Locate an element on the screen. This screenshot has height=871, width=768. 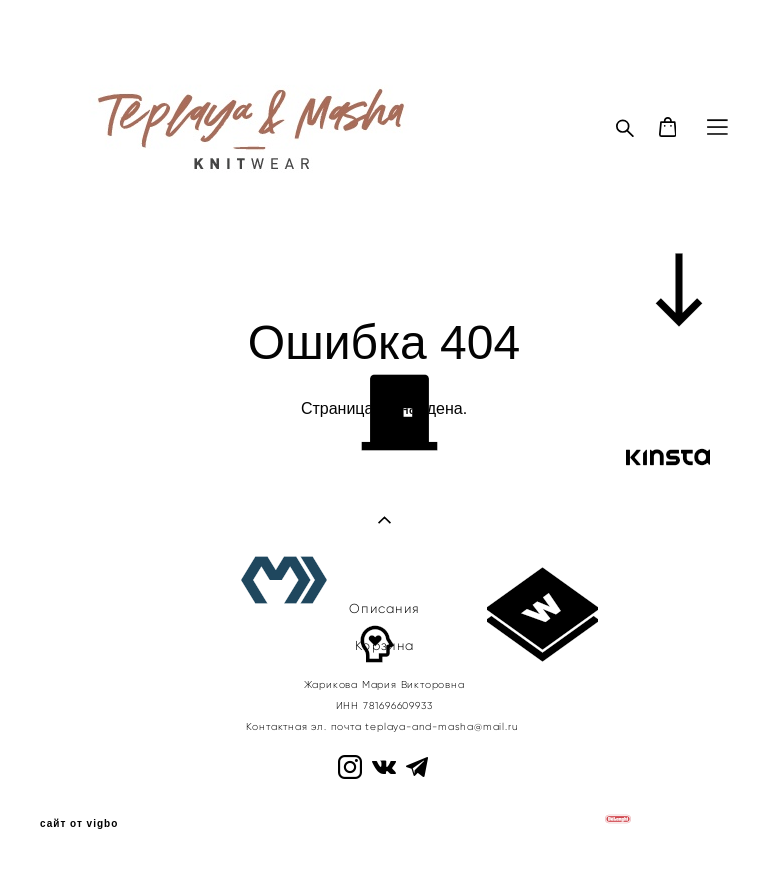
scroll down for more content is located at coordinates (679, 290).